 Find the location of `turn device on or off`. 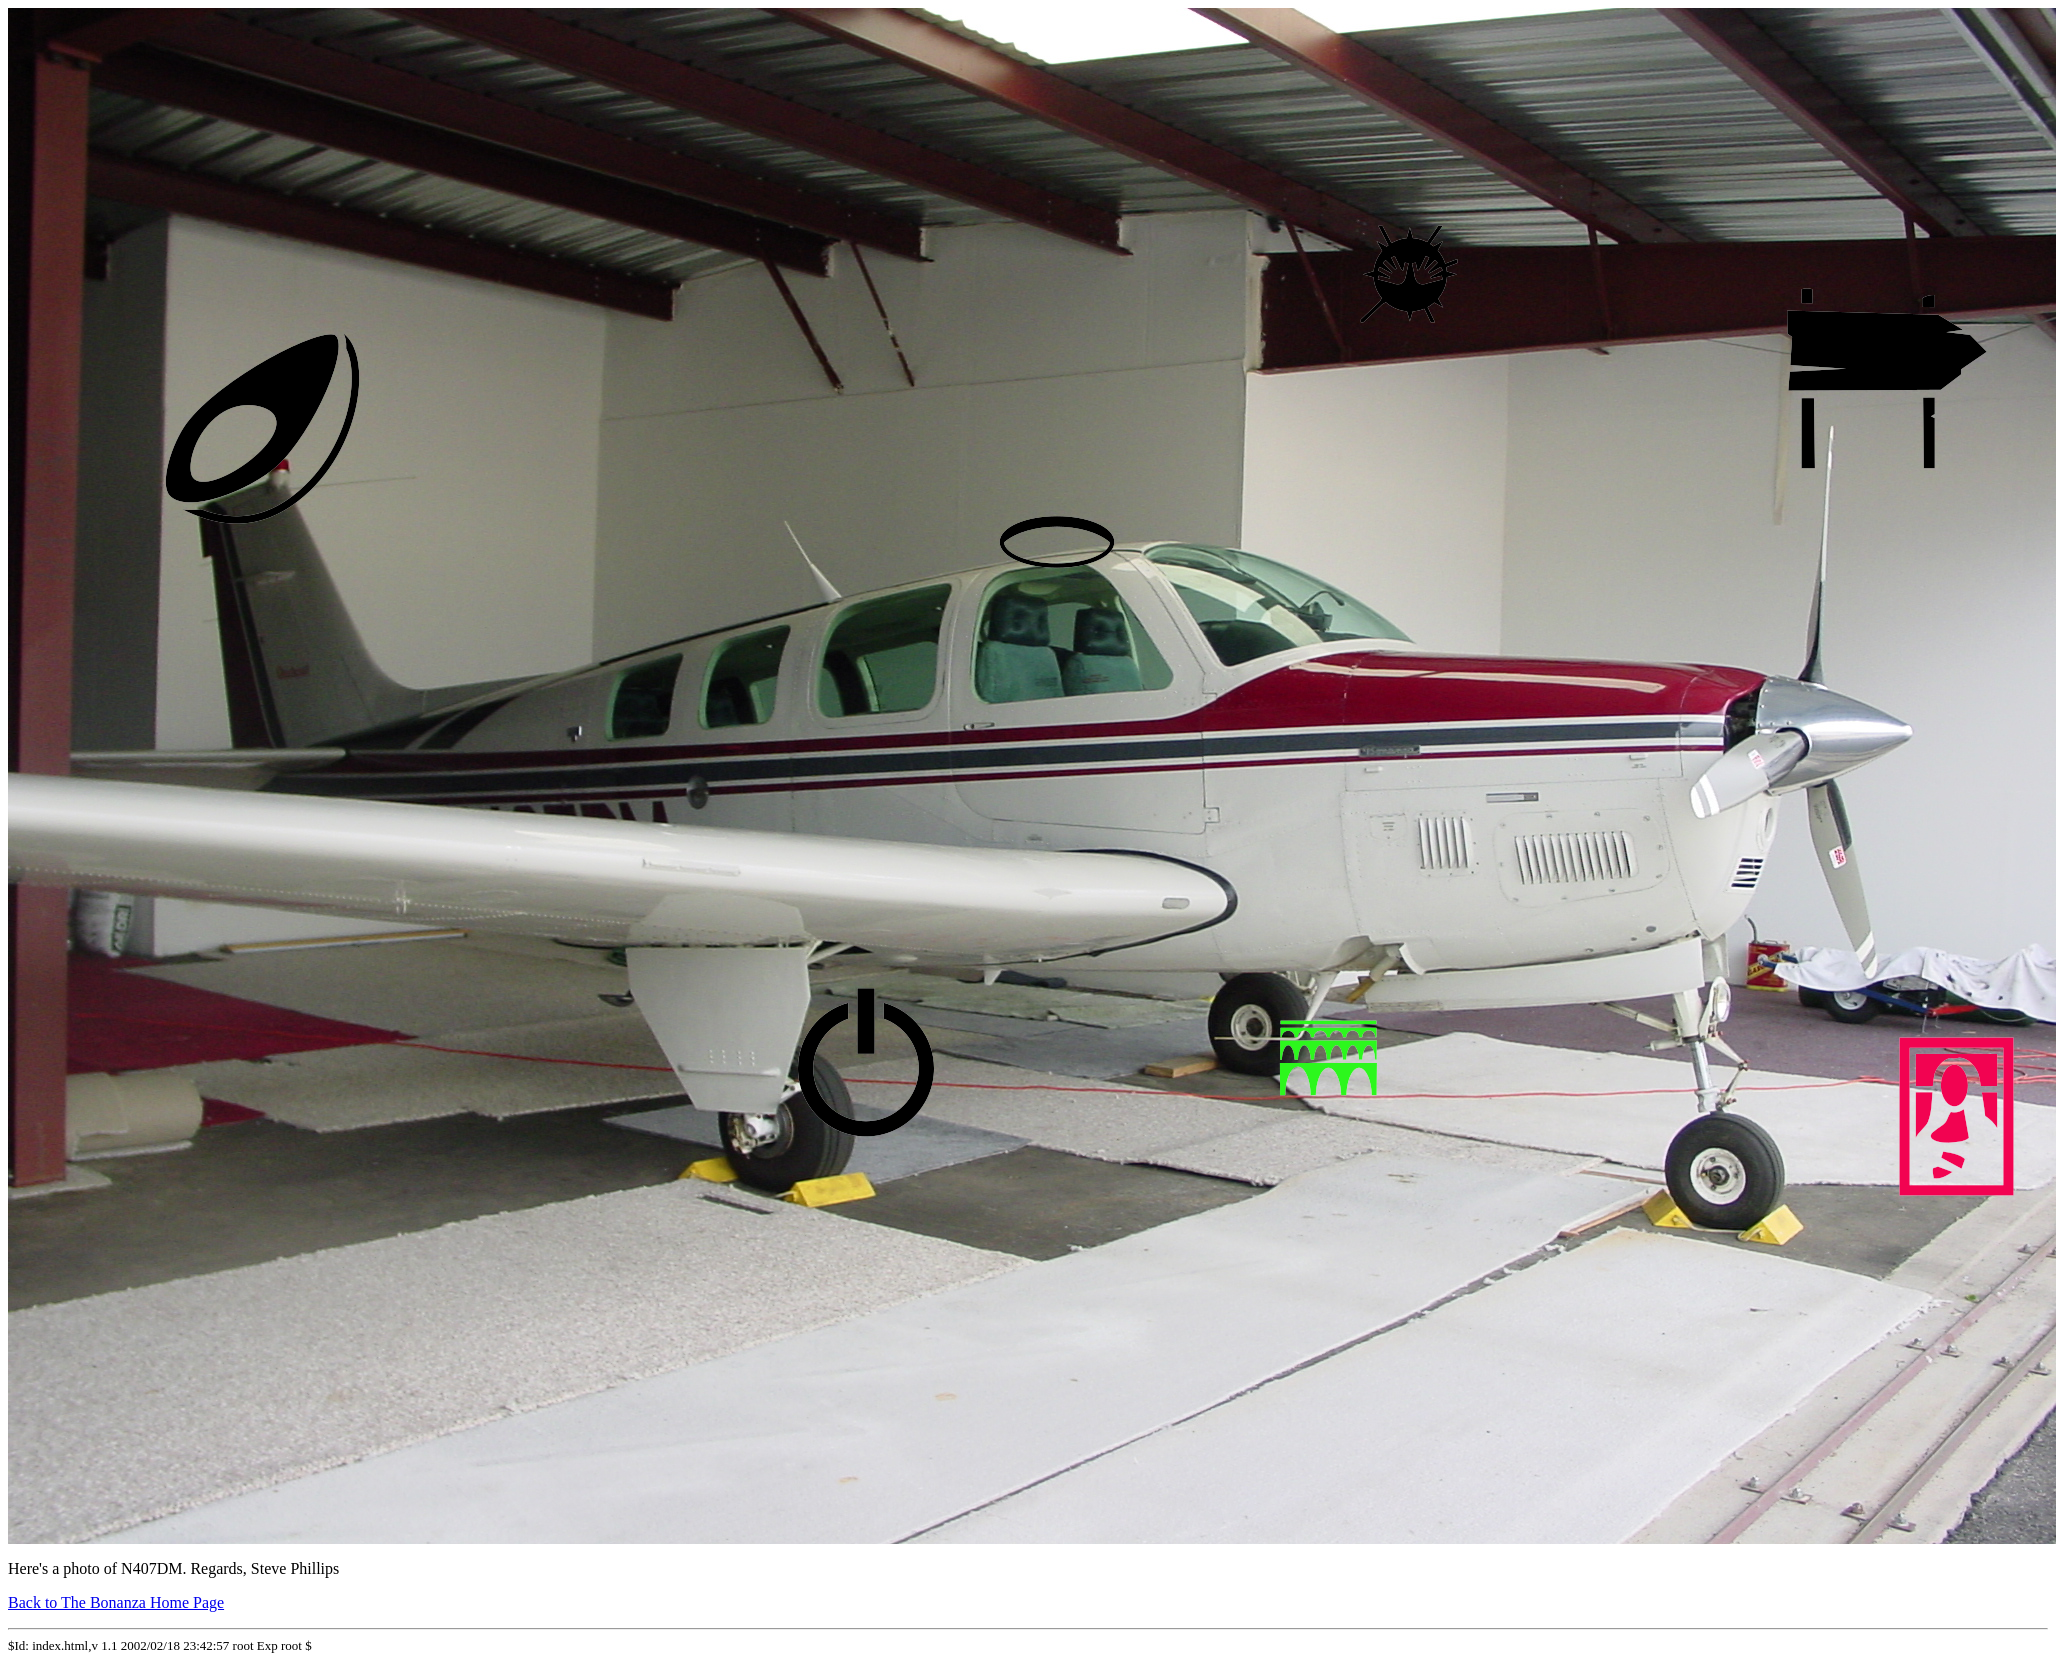

turn device on or off is located at coordinates (866, 1061).